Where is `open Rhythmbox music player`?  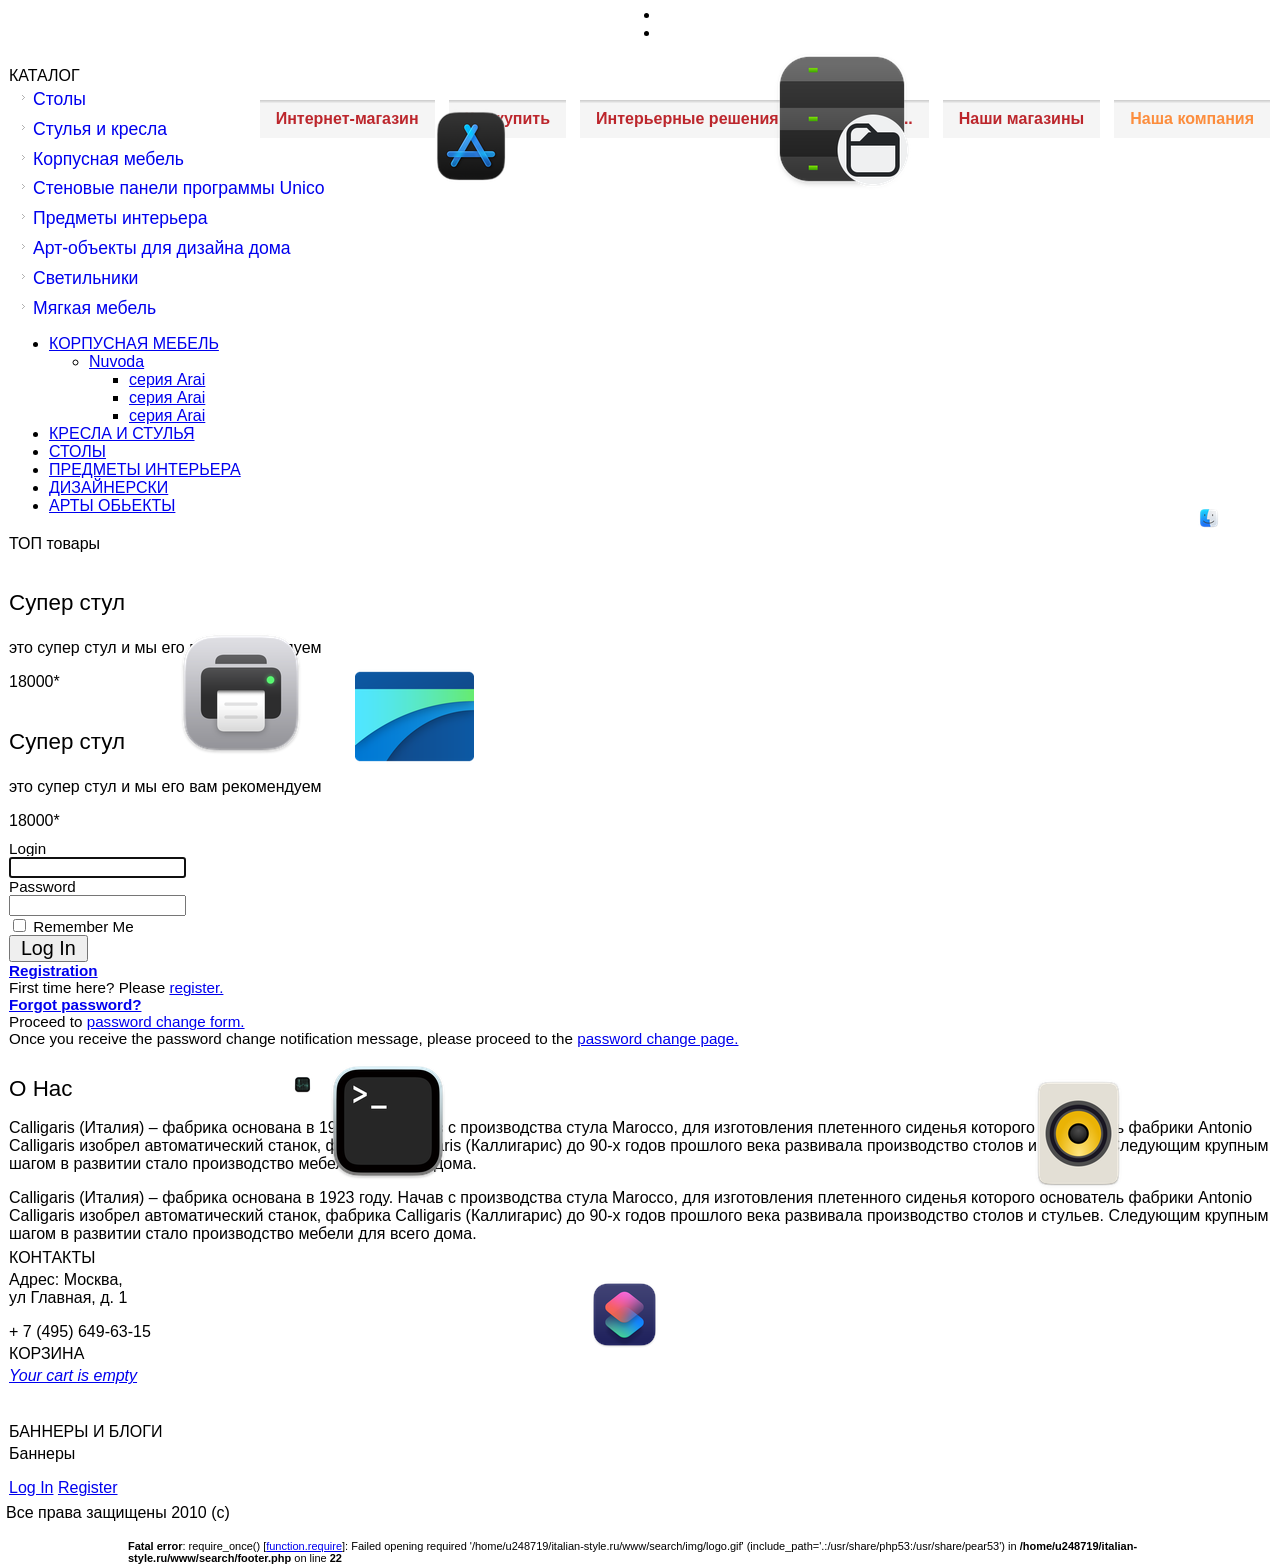
open Rhythmbox music player is located at coordinates (1078, 1133).